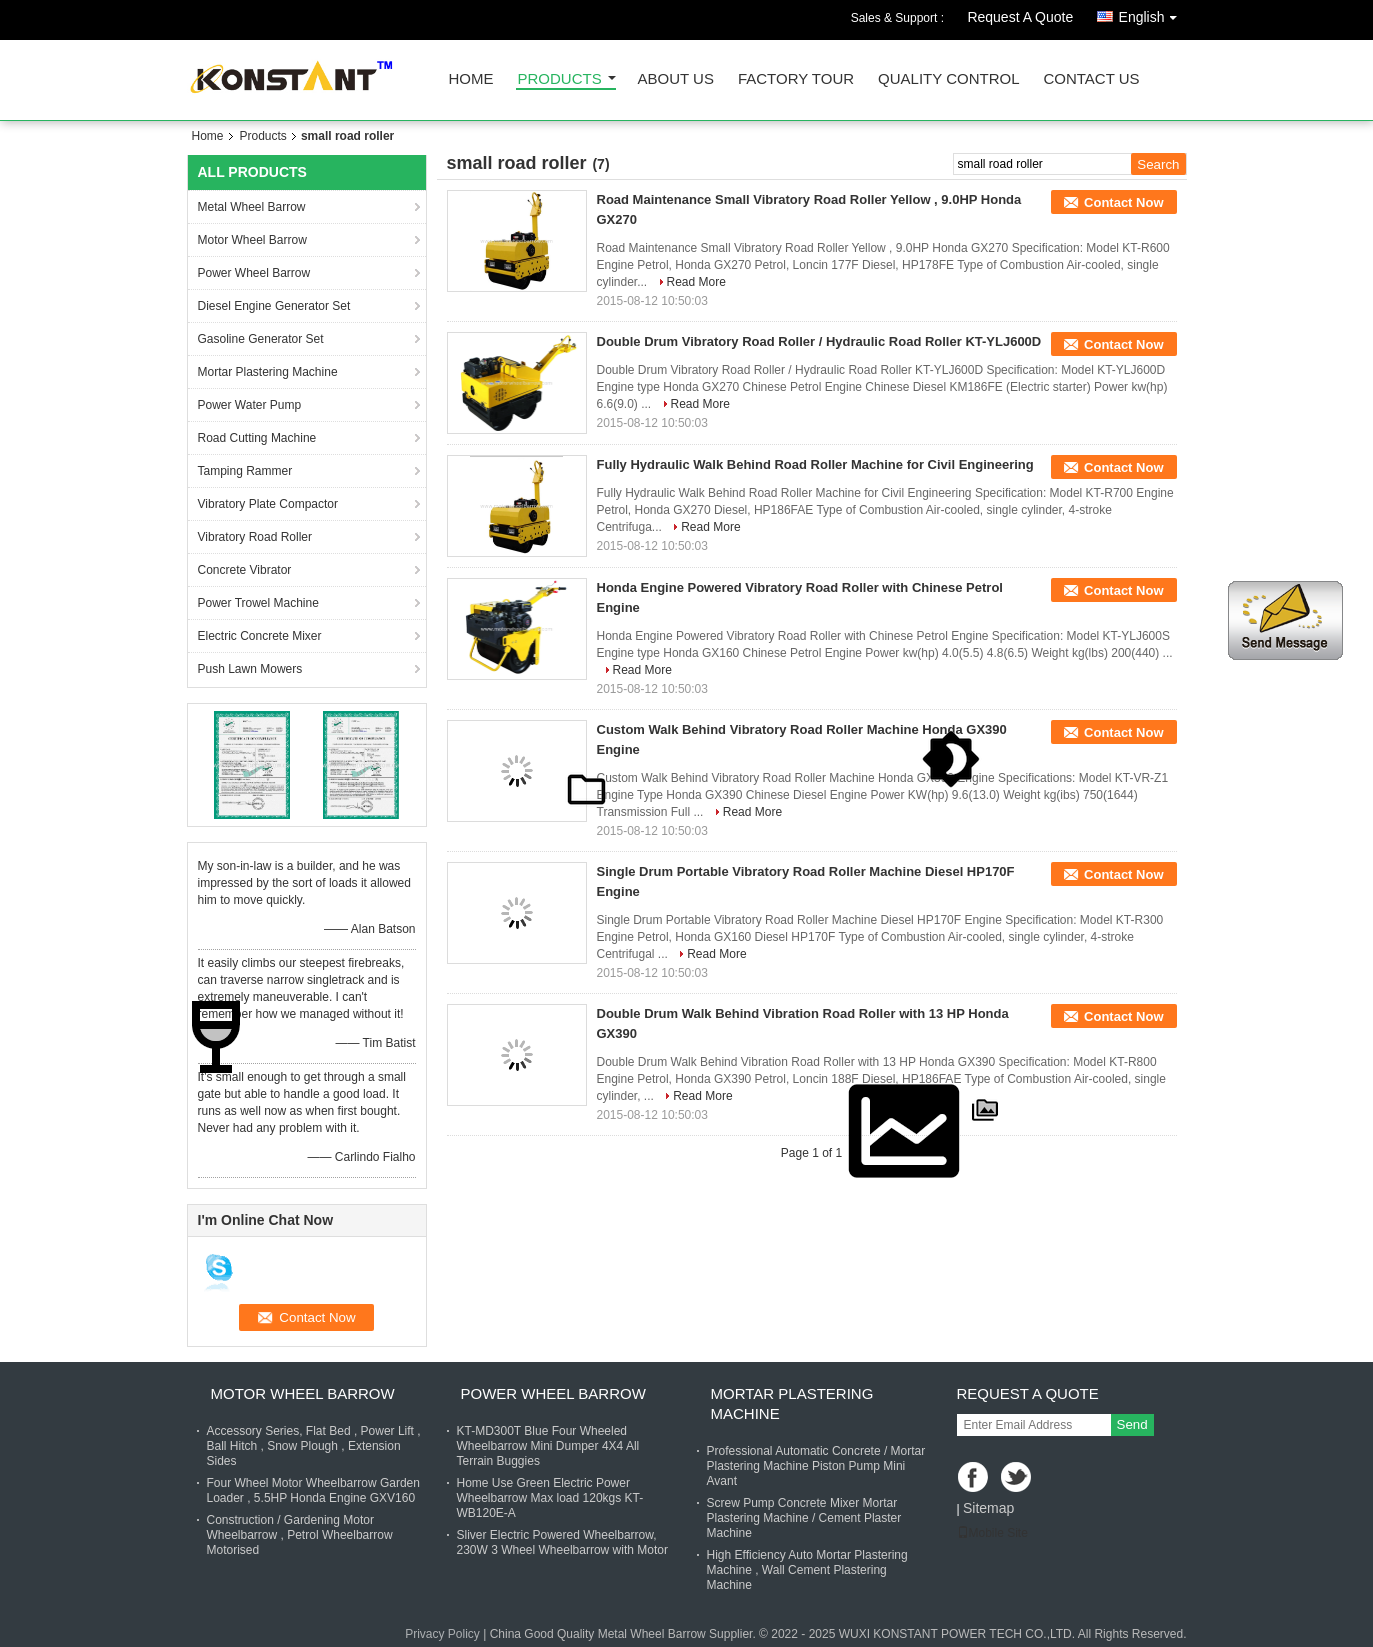 This screenshot has height=1647, width=1373. I want to click on toggle dark mode or night theme, so click(951, 759).